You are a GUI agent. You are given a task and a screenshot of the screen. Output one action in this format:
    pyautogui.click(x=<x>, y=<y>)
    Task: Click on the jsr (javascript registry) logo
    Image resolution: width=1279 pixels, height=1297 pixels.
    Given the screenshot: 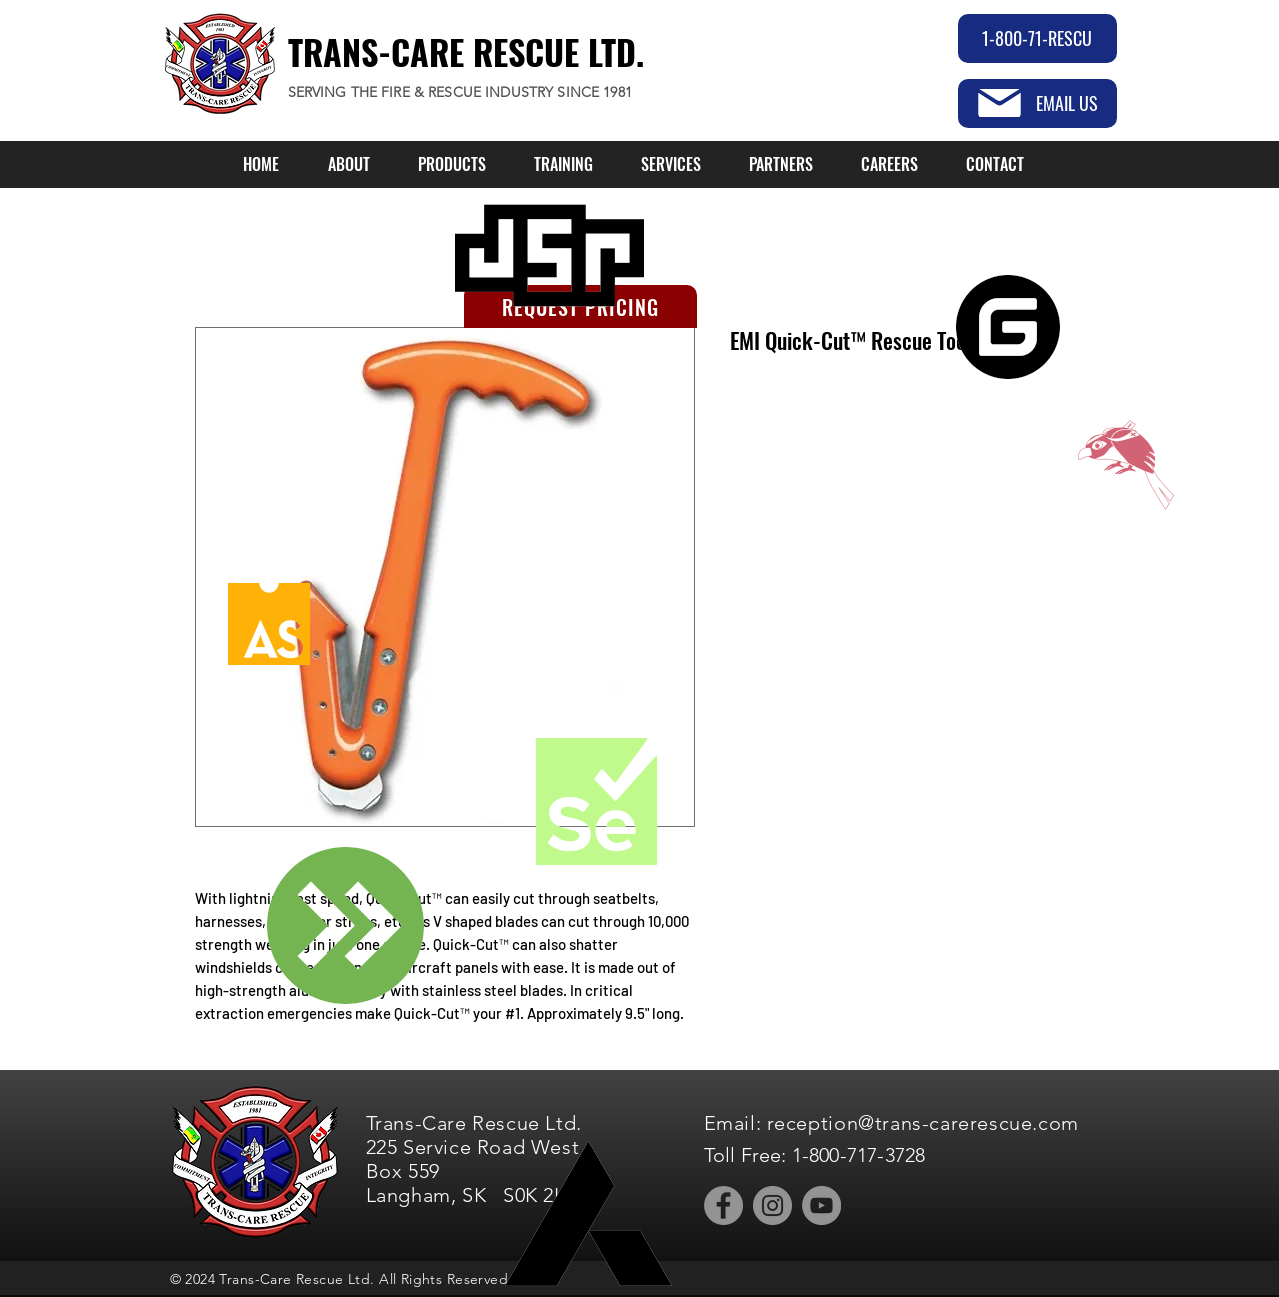 What is the action you would take?
    pyautogui.click(x=549, y=255)
    